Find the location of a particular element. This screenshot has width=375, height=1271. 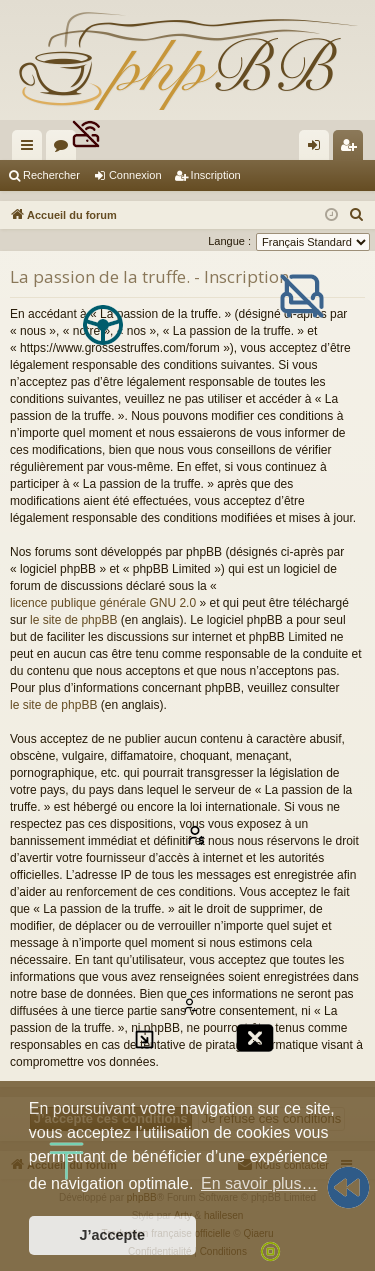

rewind or skip backward in media playback is located at coordinates (348, 1187).